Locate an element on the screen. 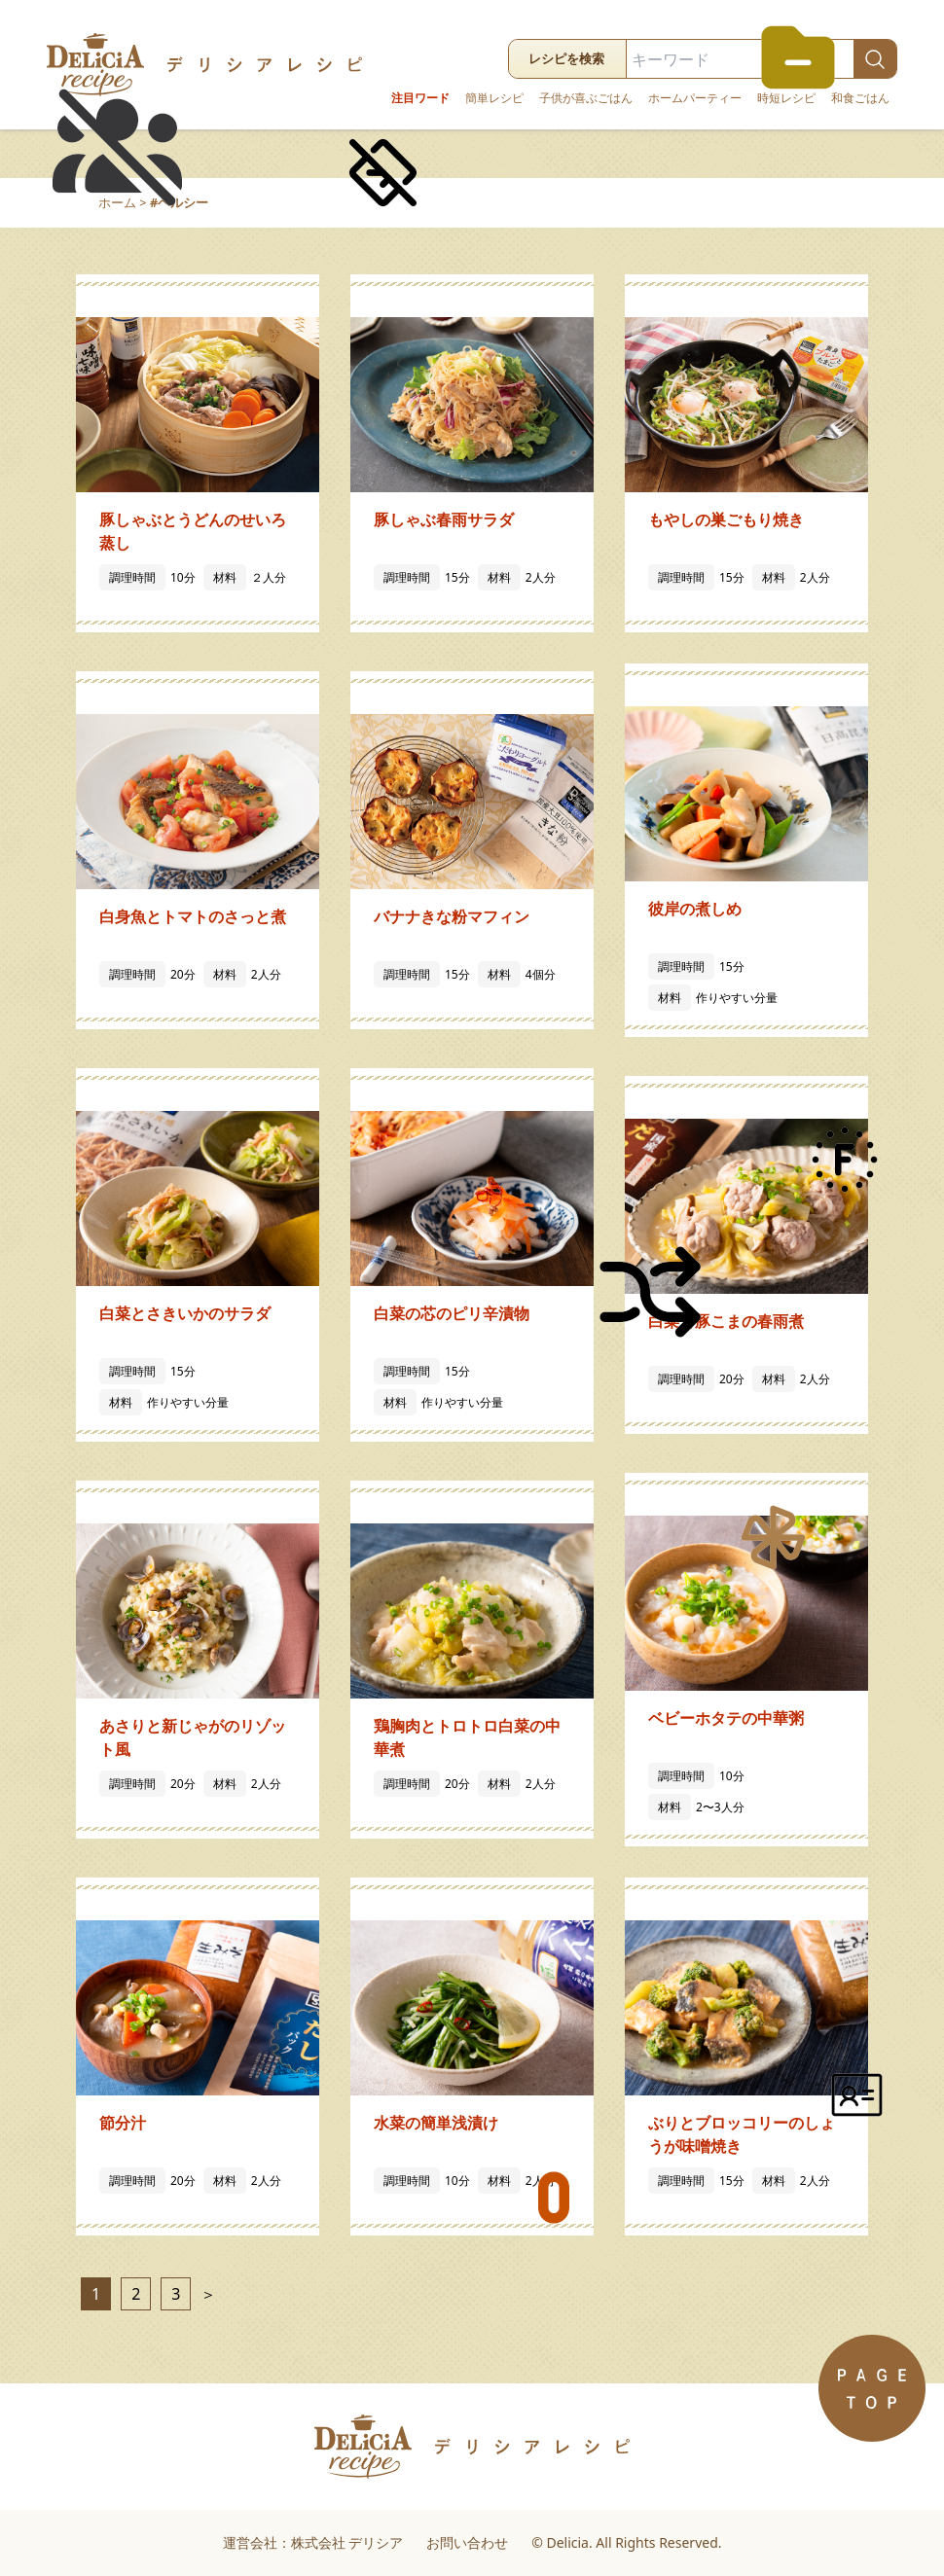 The width and height of the screenshot is (944, 2576). shuffle or randomize playback order is located at coordinates (650, 1292).